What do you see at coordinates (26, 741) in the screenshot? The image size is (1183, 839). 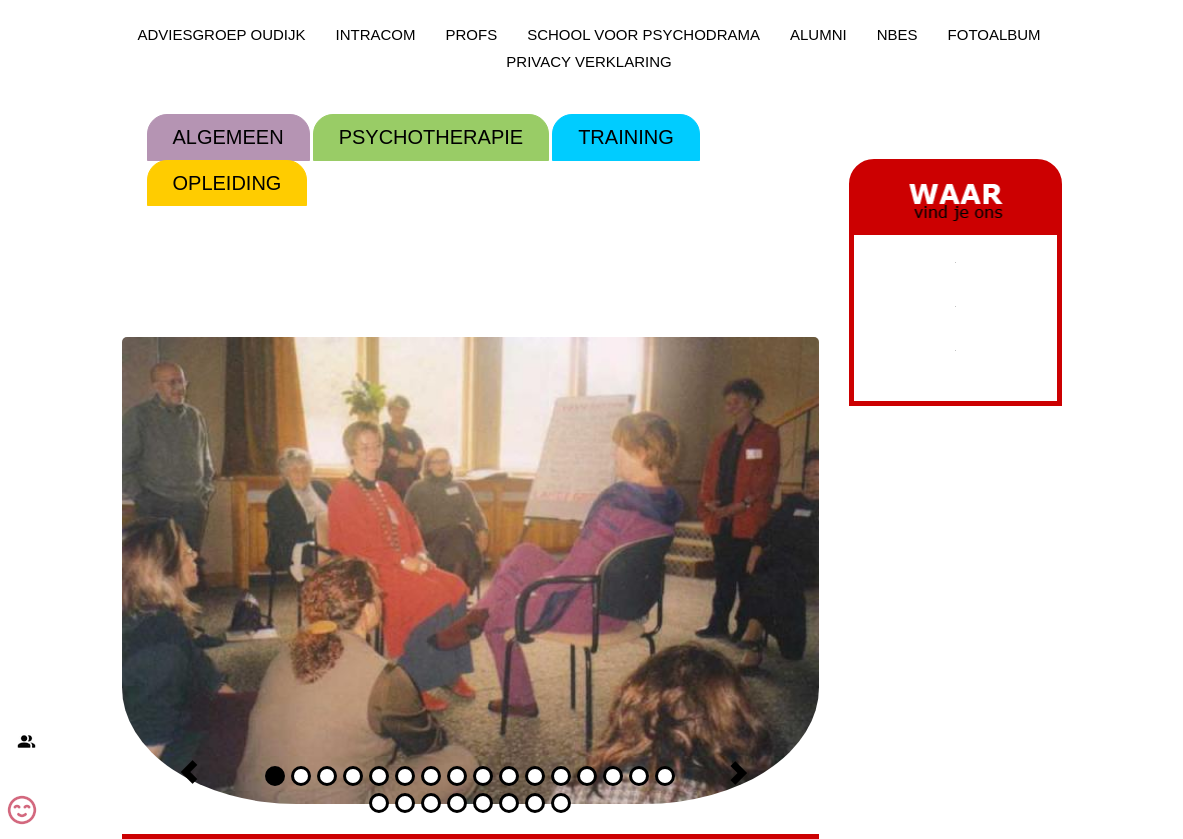 I see `view contacts or people list` at bounding box center [26, 741].